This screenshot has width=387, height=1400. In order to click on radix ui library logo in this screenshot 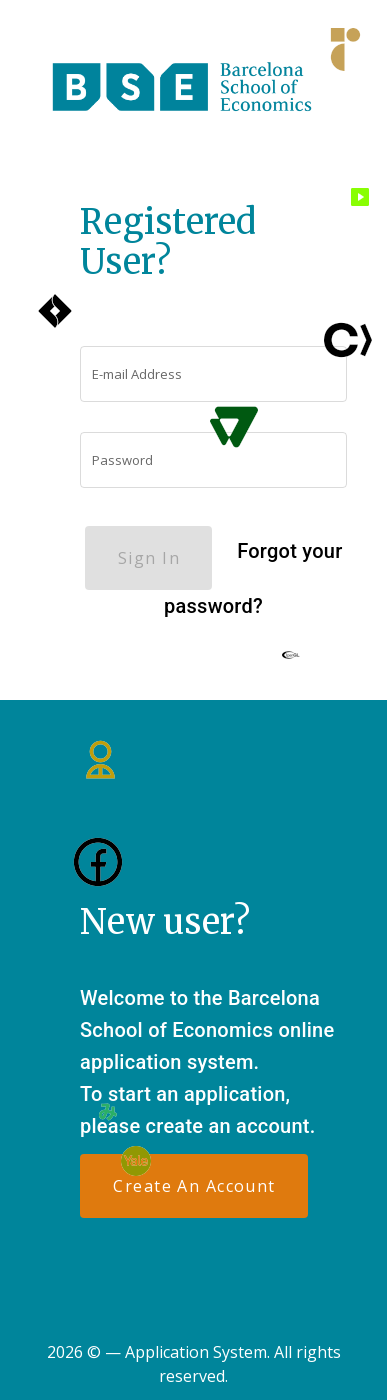, I will do `click(345, 49)`.